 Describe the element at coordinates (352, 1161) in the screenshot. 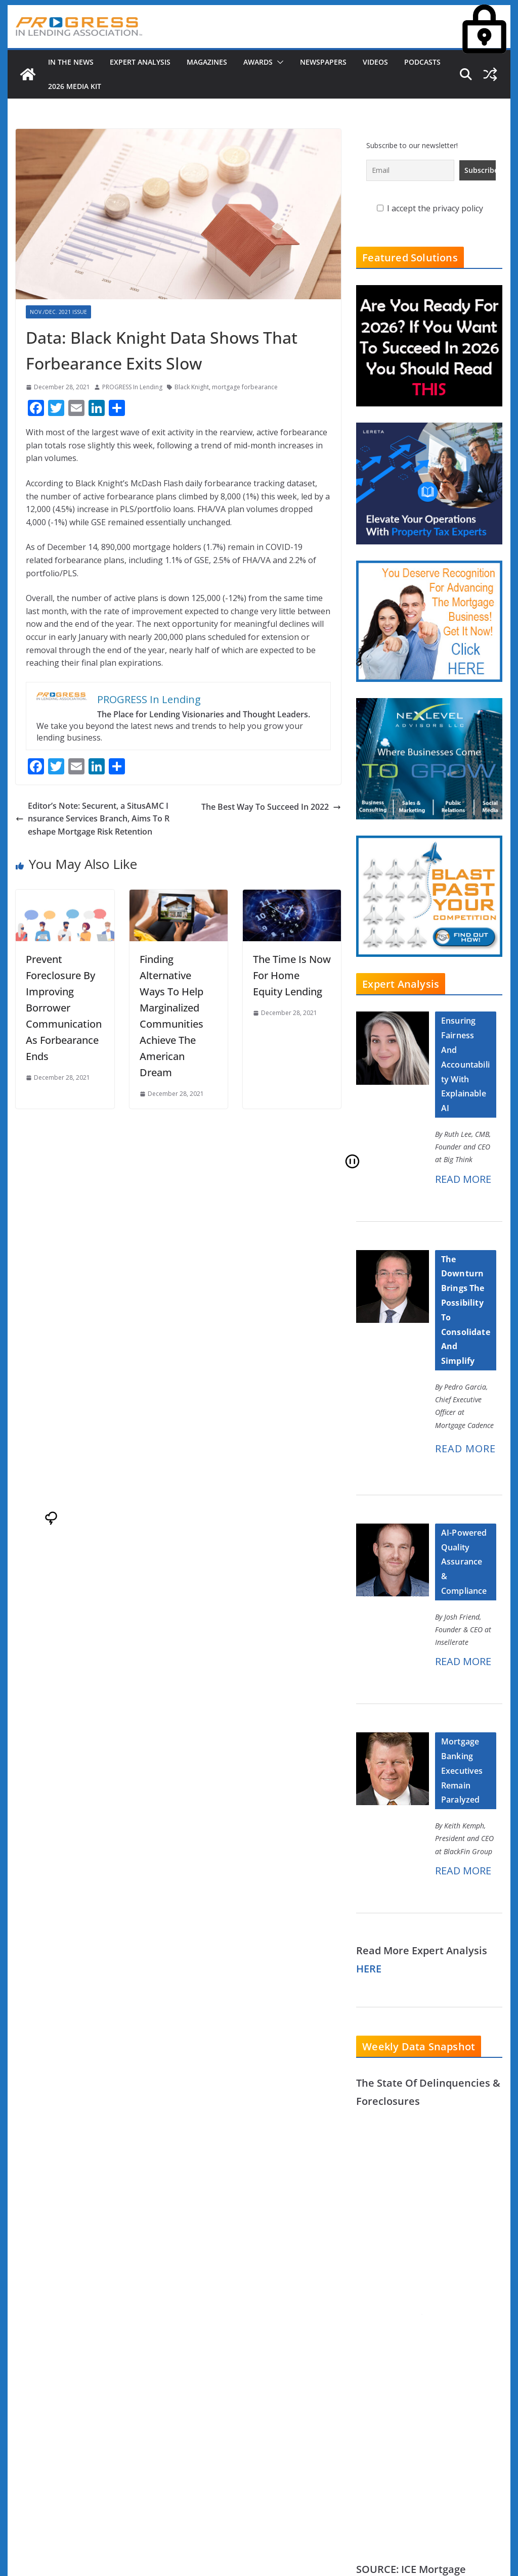

I see `pause media playback` at that location.